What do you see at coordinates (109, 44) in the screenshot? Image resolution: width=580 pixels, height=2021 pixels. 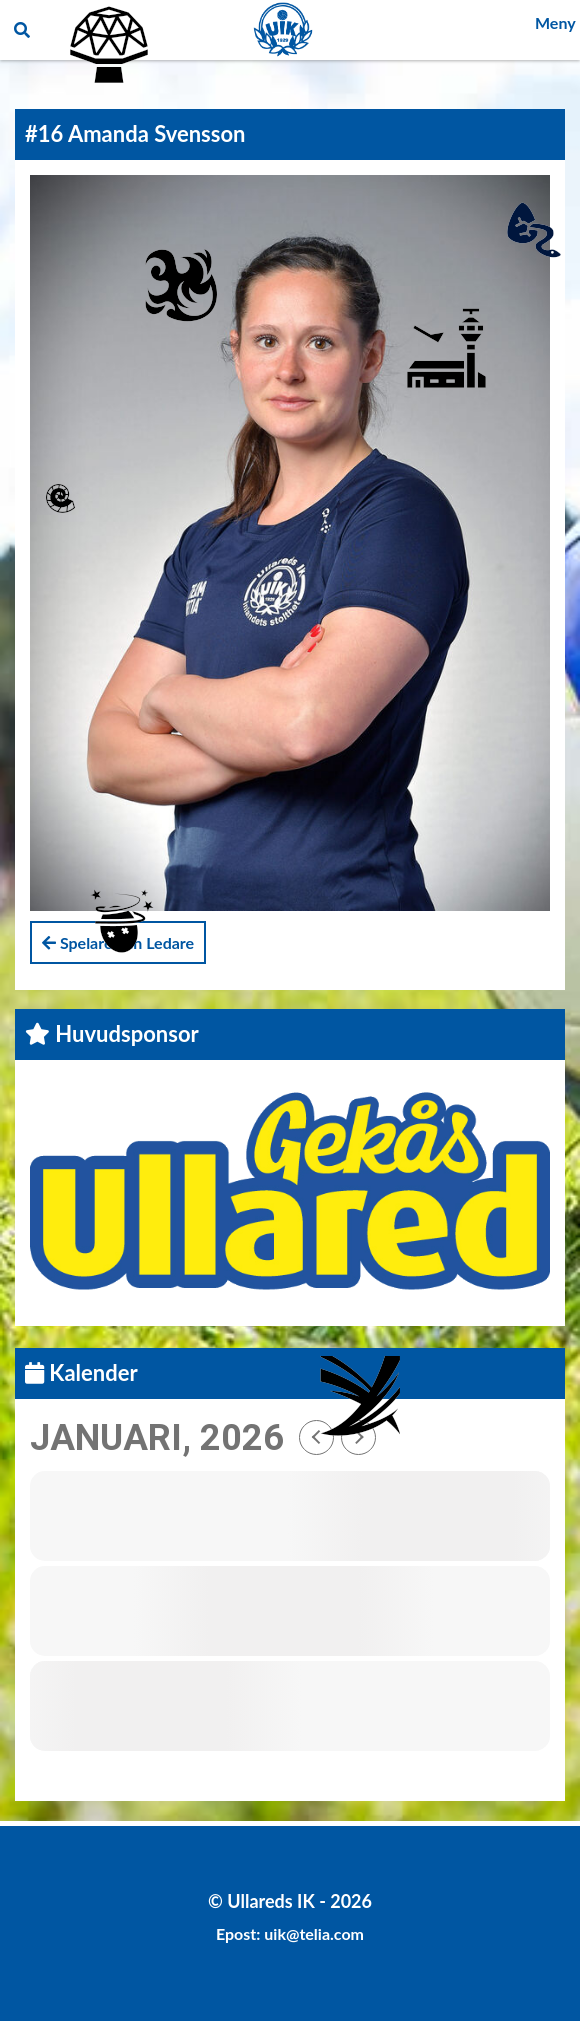 I see `build or place a habitat dome structure` at bounding box center [109, 44].